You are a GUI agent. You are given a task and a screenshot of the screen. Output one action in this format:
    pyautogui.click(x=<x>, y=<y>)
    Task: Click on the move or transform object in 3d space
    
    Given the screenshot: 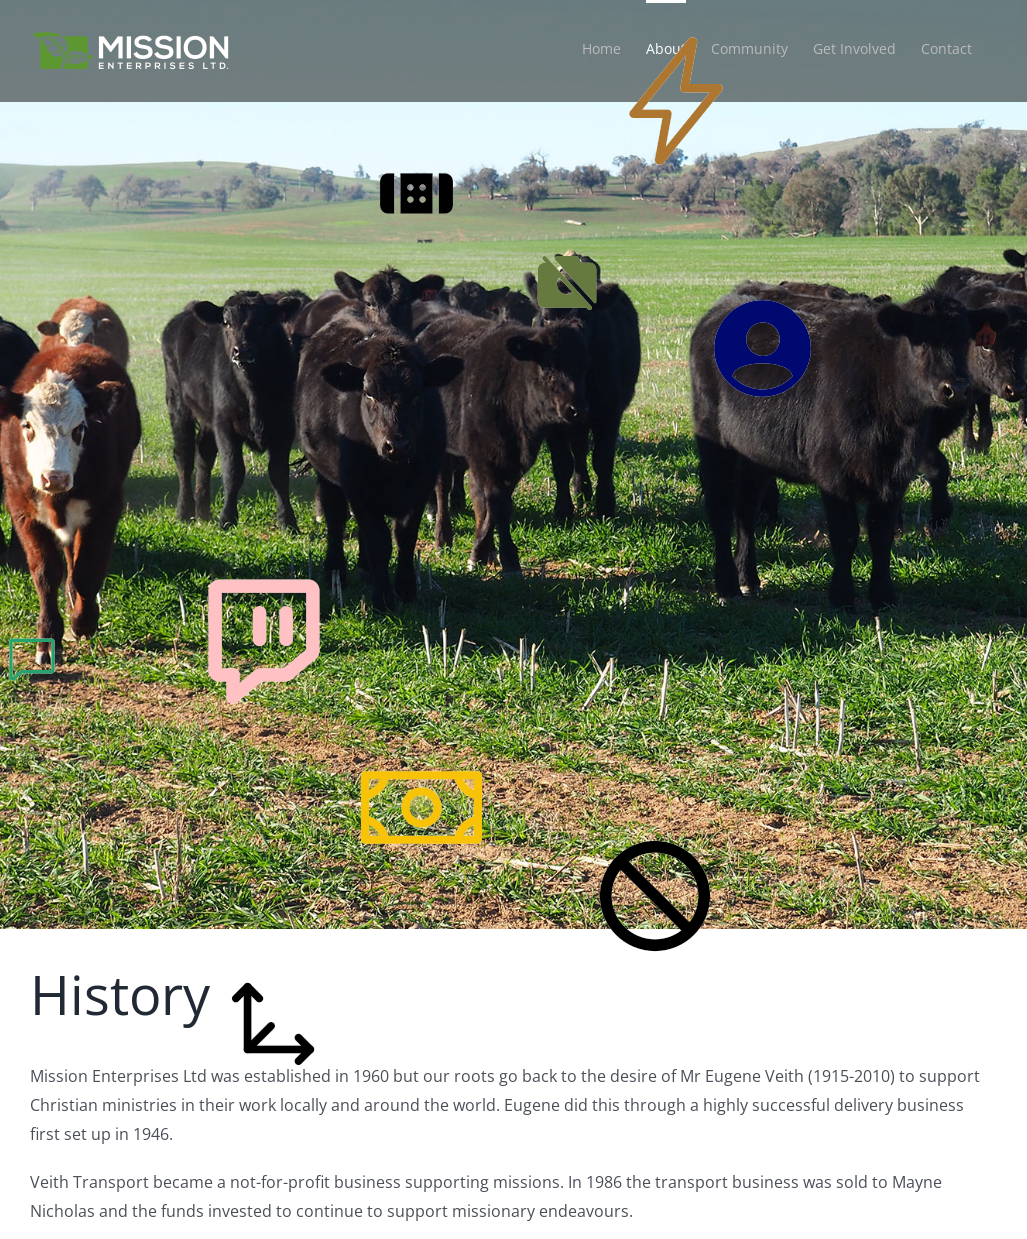 What is the action you would take?
    pyautogui.click(x=275, y=1022)
    